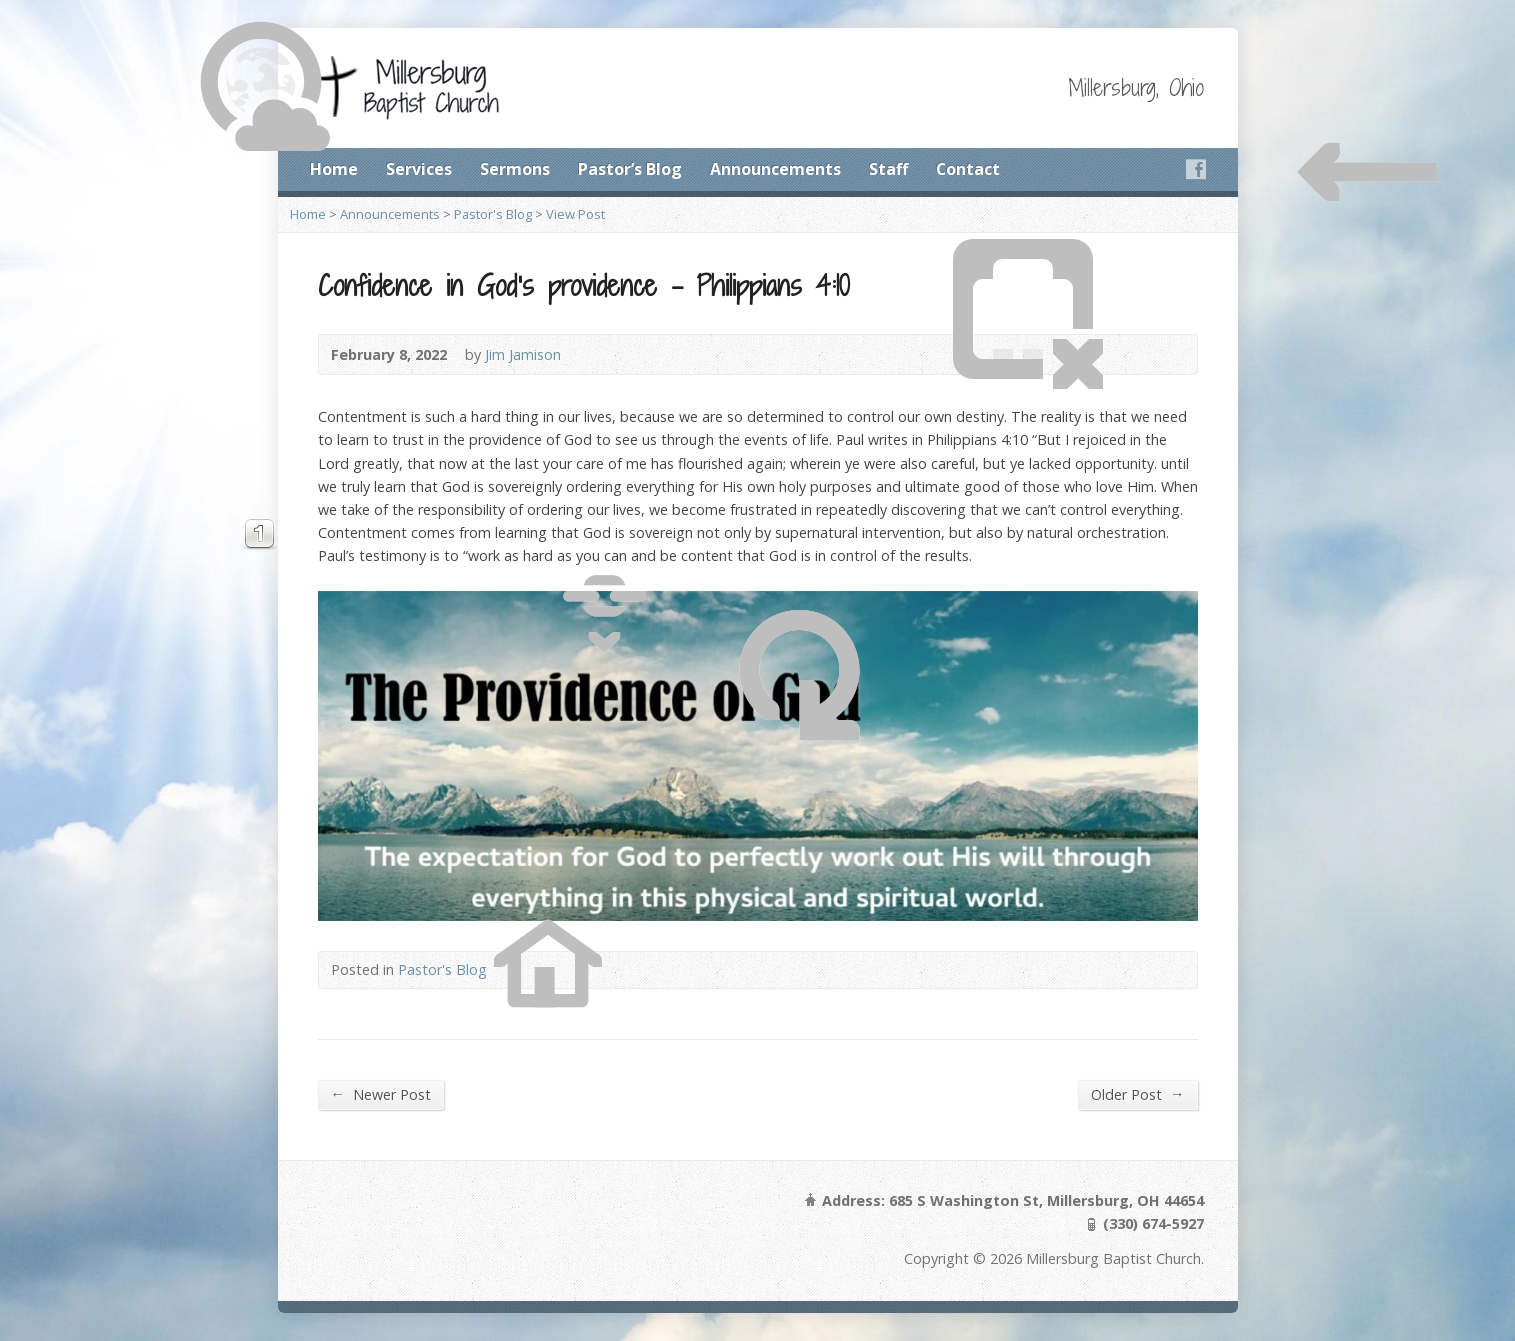 Image resolution: width=1515 pixels, height=1341 pixels. What do you see at coordinates (1369, 172) in the screenshot?
I see `play previous track in playlist` at bounding box center [1369, 172].